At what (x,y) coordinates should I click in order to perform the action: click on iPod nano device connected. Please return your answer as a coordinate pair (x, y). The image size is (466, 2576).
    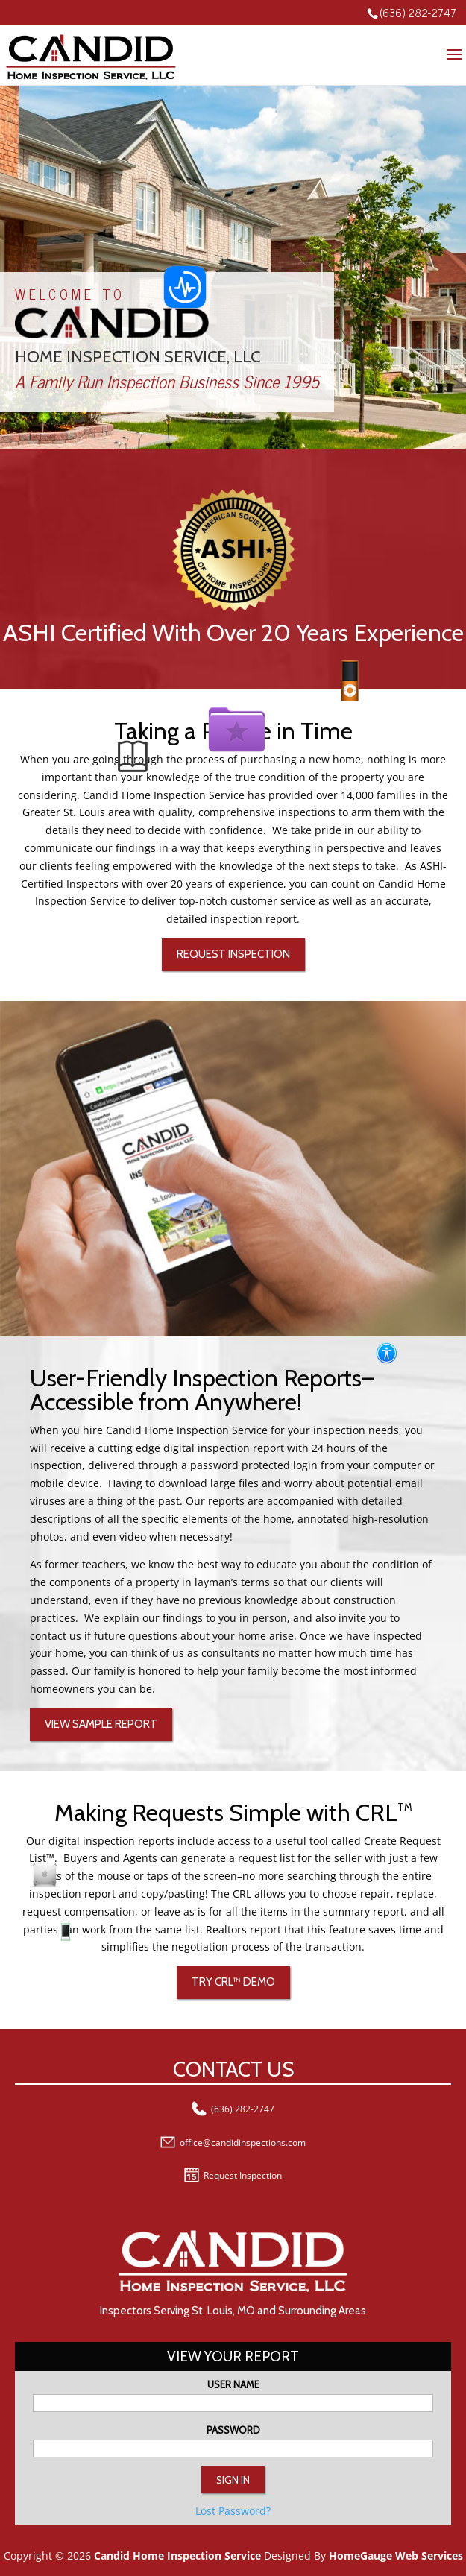
    Looking at the image, I should click on (66, 1932).